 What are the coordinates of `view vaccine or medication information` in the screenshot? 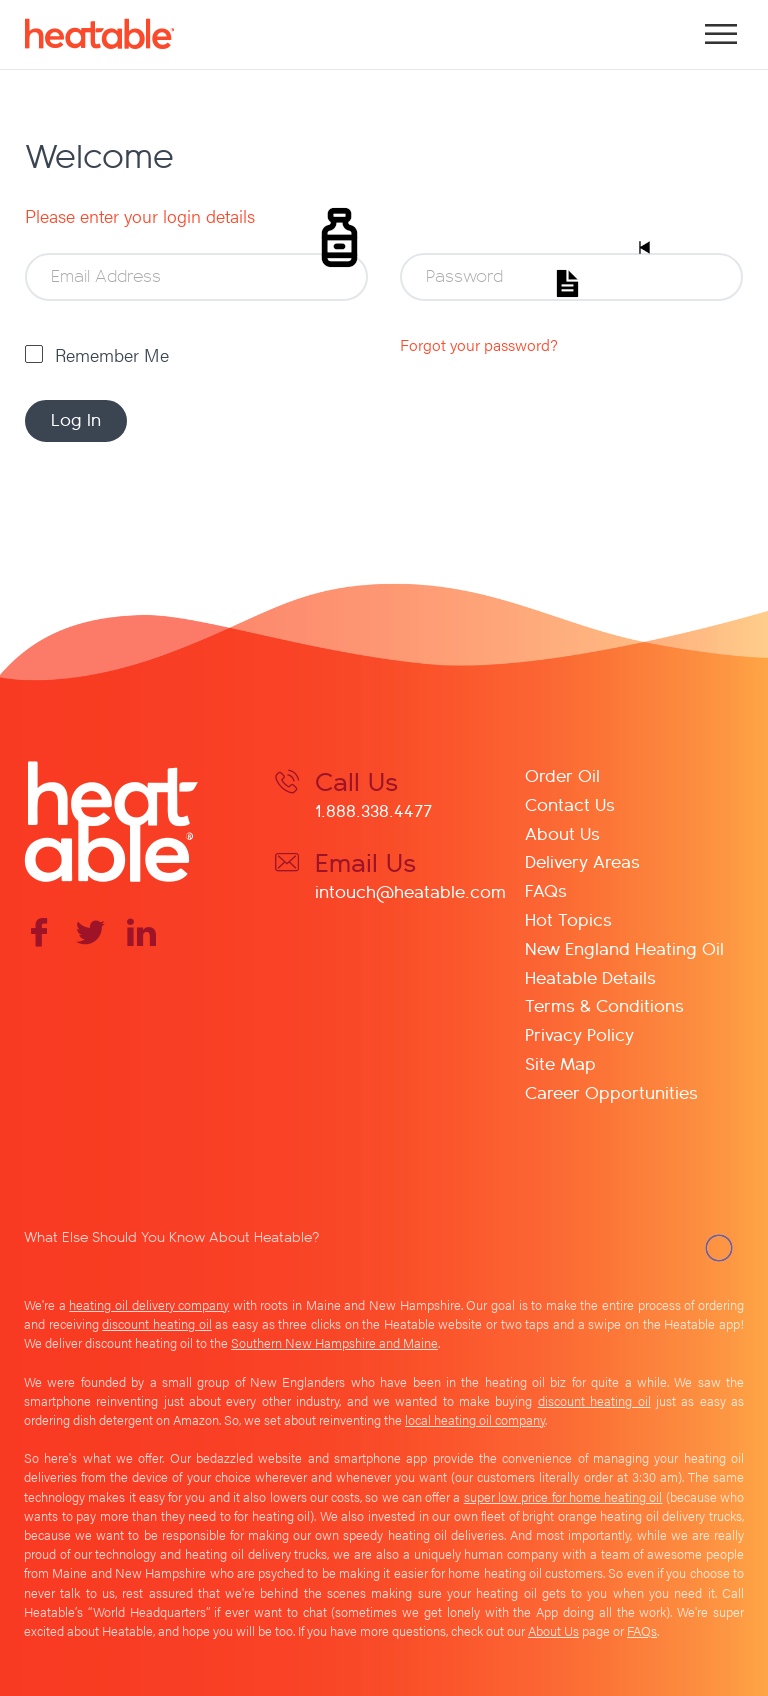 It's located at (339, 237).